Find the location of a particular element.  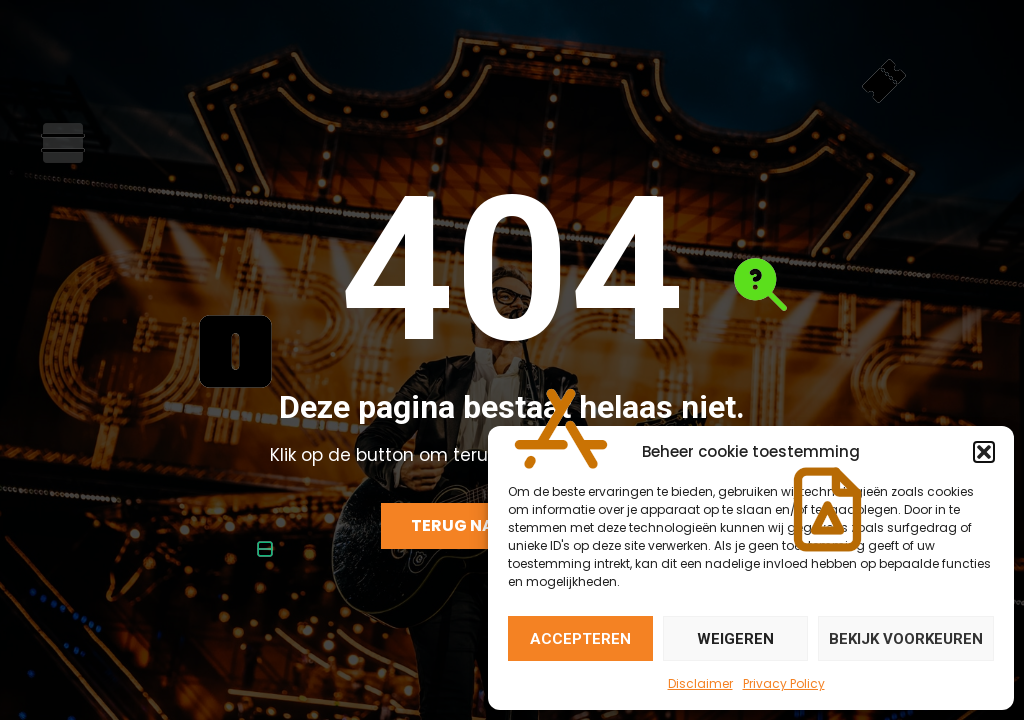

search for help or support topics is located at coordinates (760, 284).